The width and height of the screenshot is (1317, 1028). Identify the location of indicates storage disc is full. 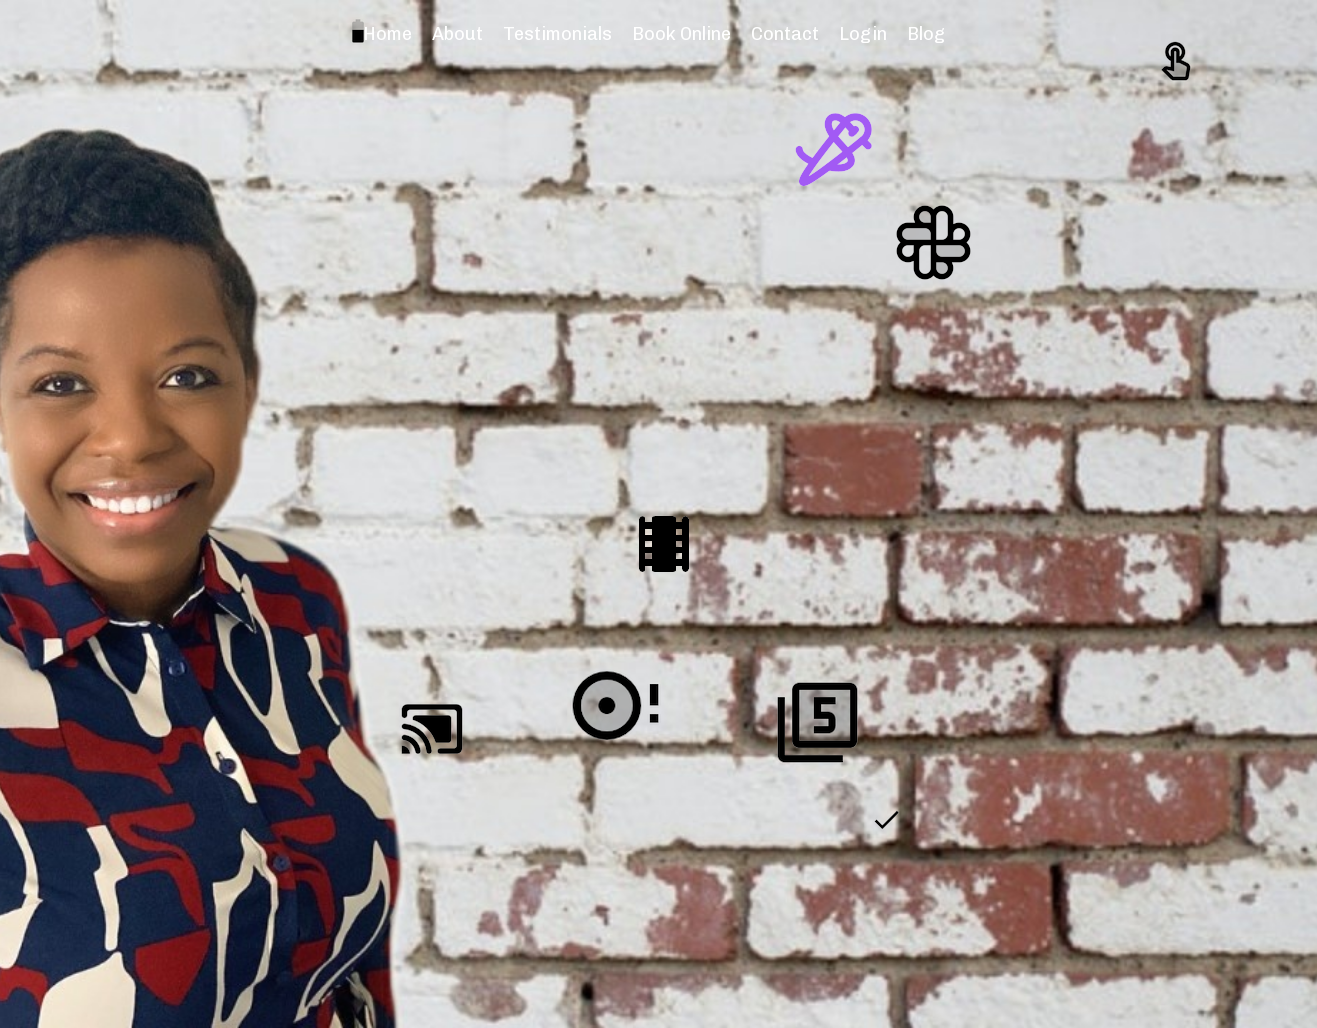
(615, 705).